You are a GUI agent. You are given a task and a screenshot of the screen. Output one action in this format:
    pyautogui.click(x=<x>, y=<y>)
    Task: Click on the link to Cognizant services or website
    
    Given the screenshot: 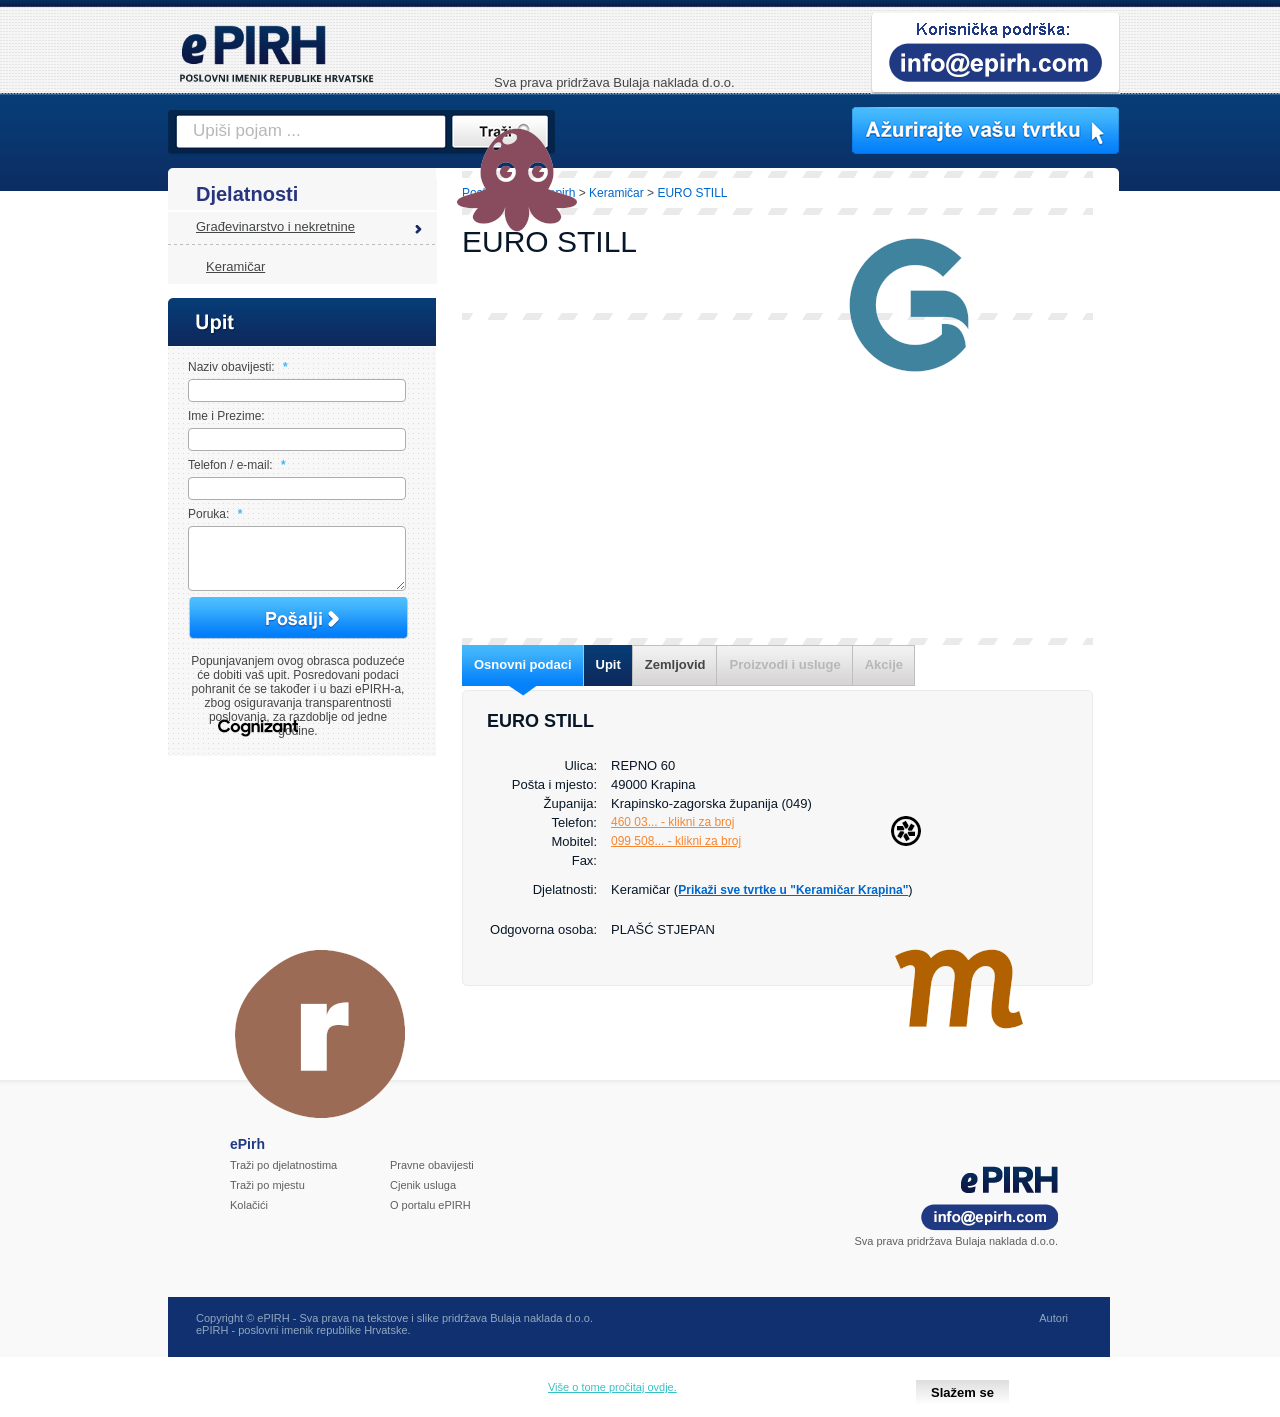 What is the action you would take?
    pyautogui.click(x=258, y=728)
    